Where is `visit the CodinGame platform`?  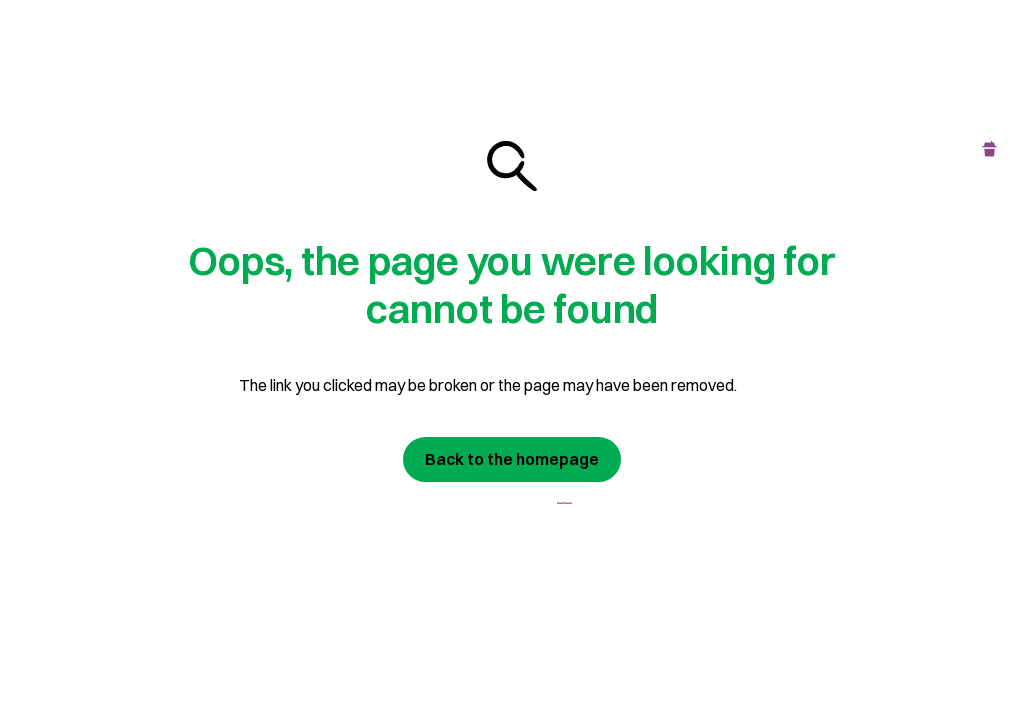 visit the CodinGame platform is located at coordinates (565, 503).